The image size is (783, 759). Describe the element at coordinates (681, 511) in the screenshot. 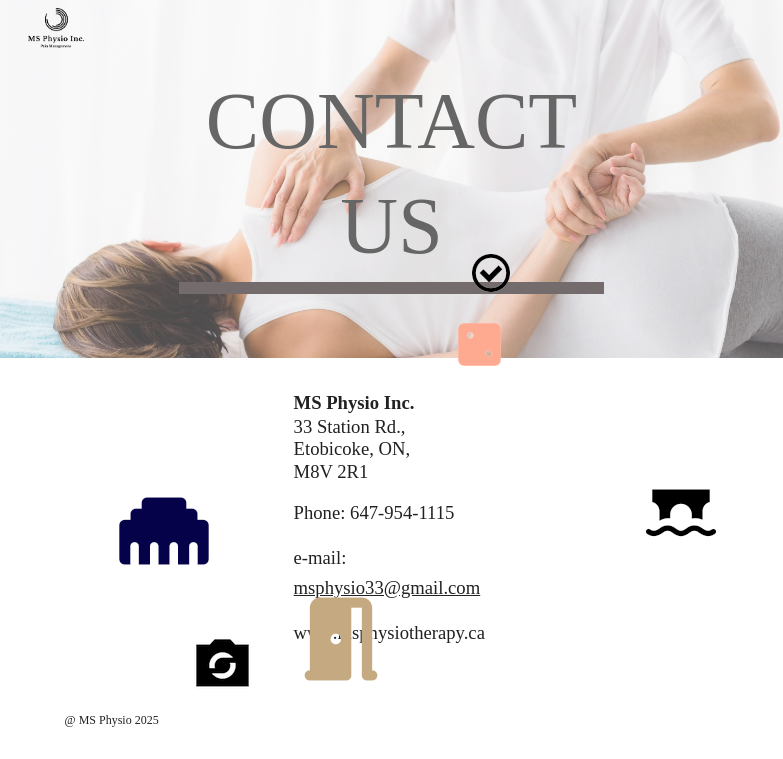

I see `indicates a bridge or water crossing location` at that location.